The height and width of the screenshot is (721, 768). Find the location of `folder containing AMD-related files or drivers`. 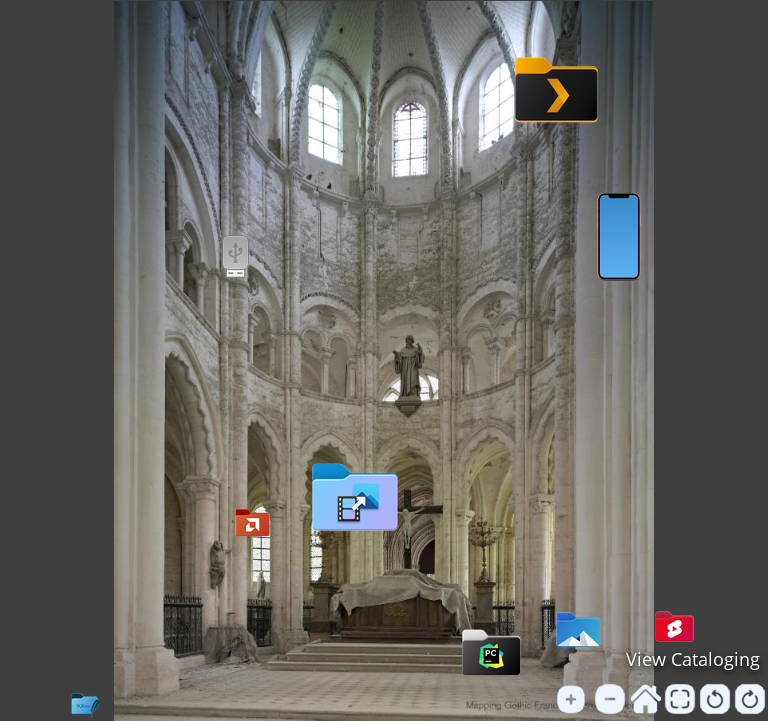

folder containing AMD-related files or drivers is located at coordinates (252, 523).